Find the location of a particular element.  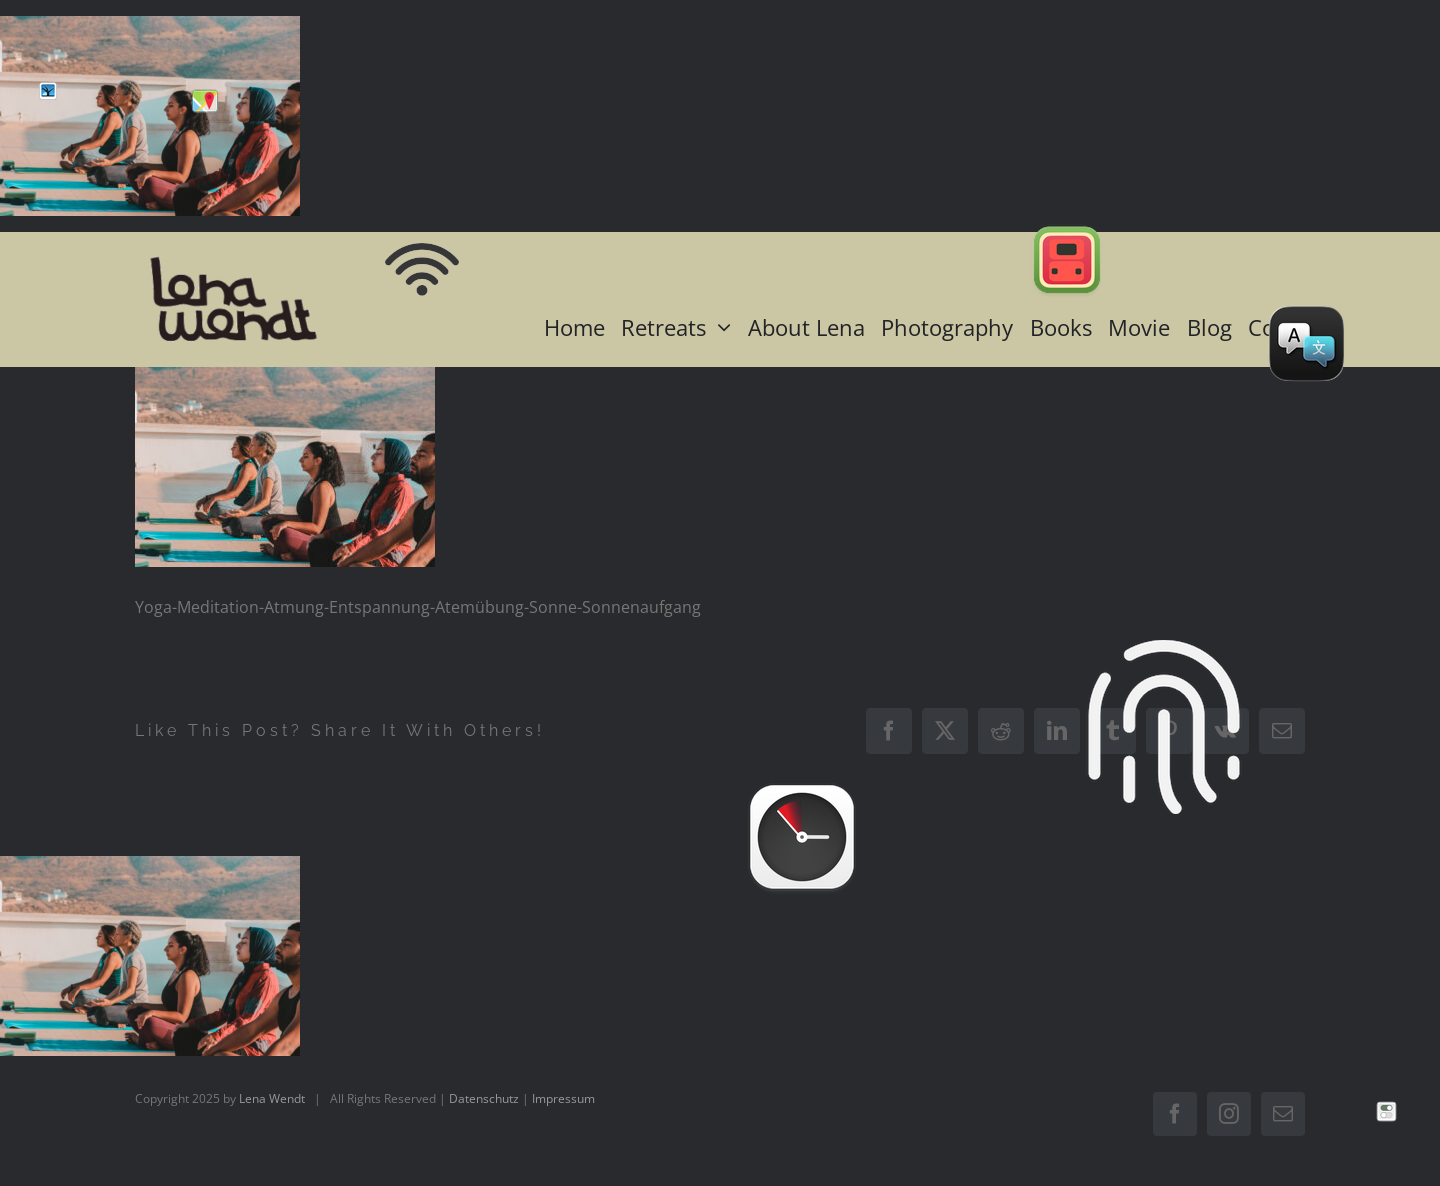

open the translate app is located at coordinates (1306, 343).